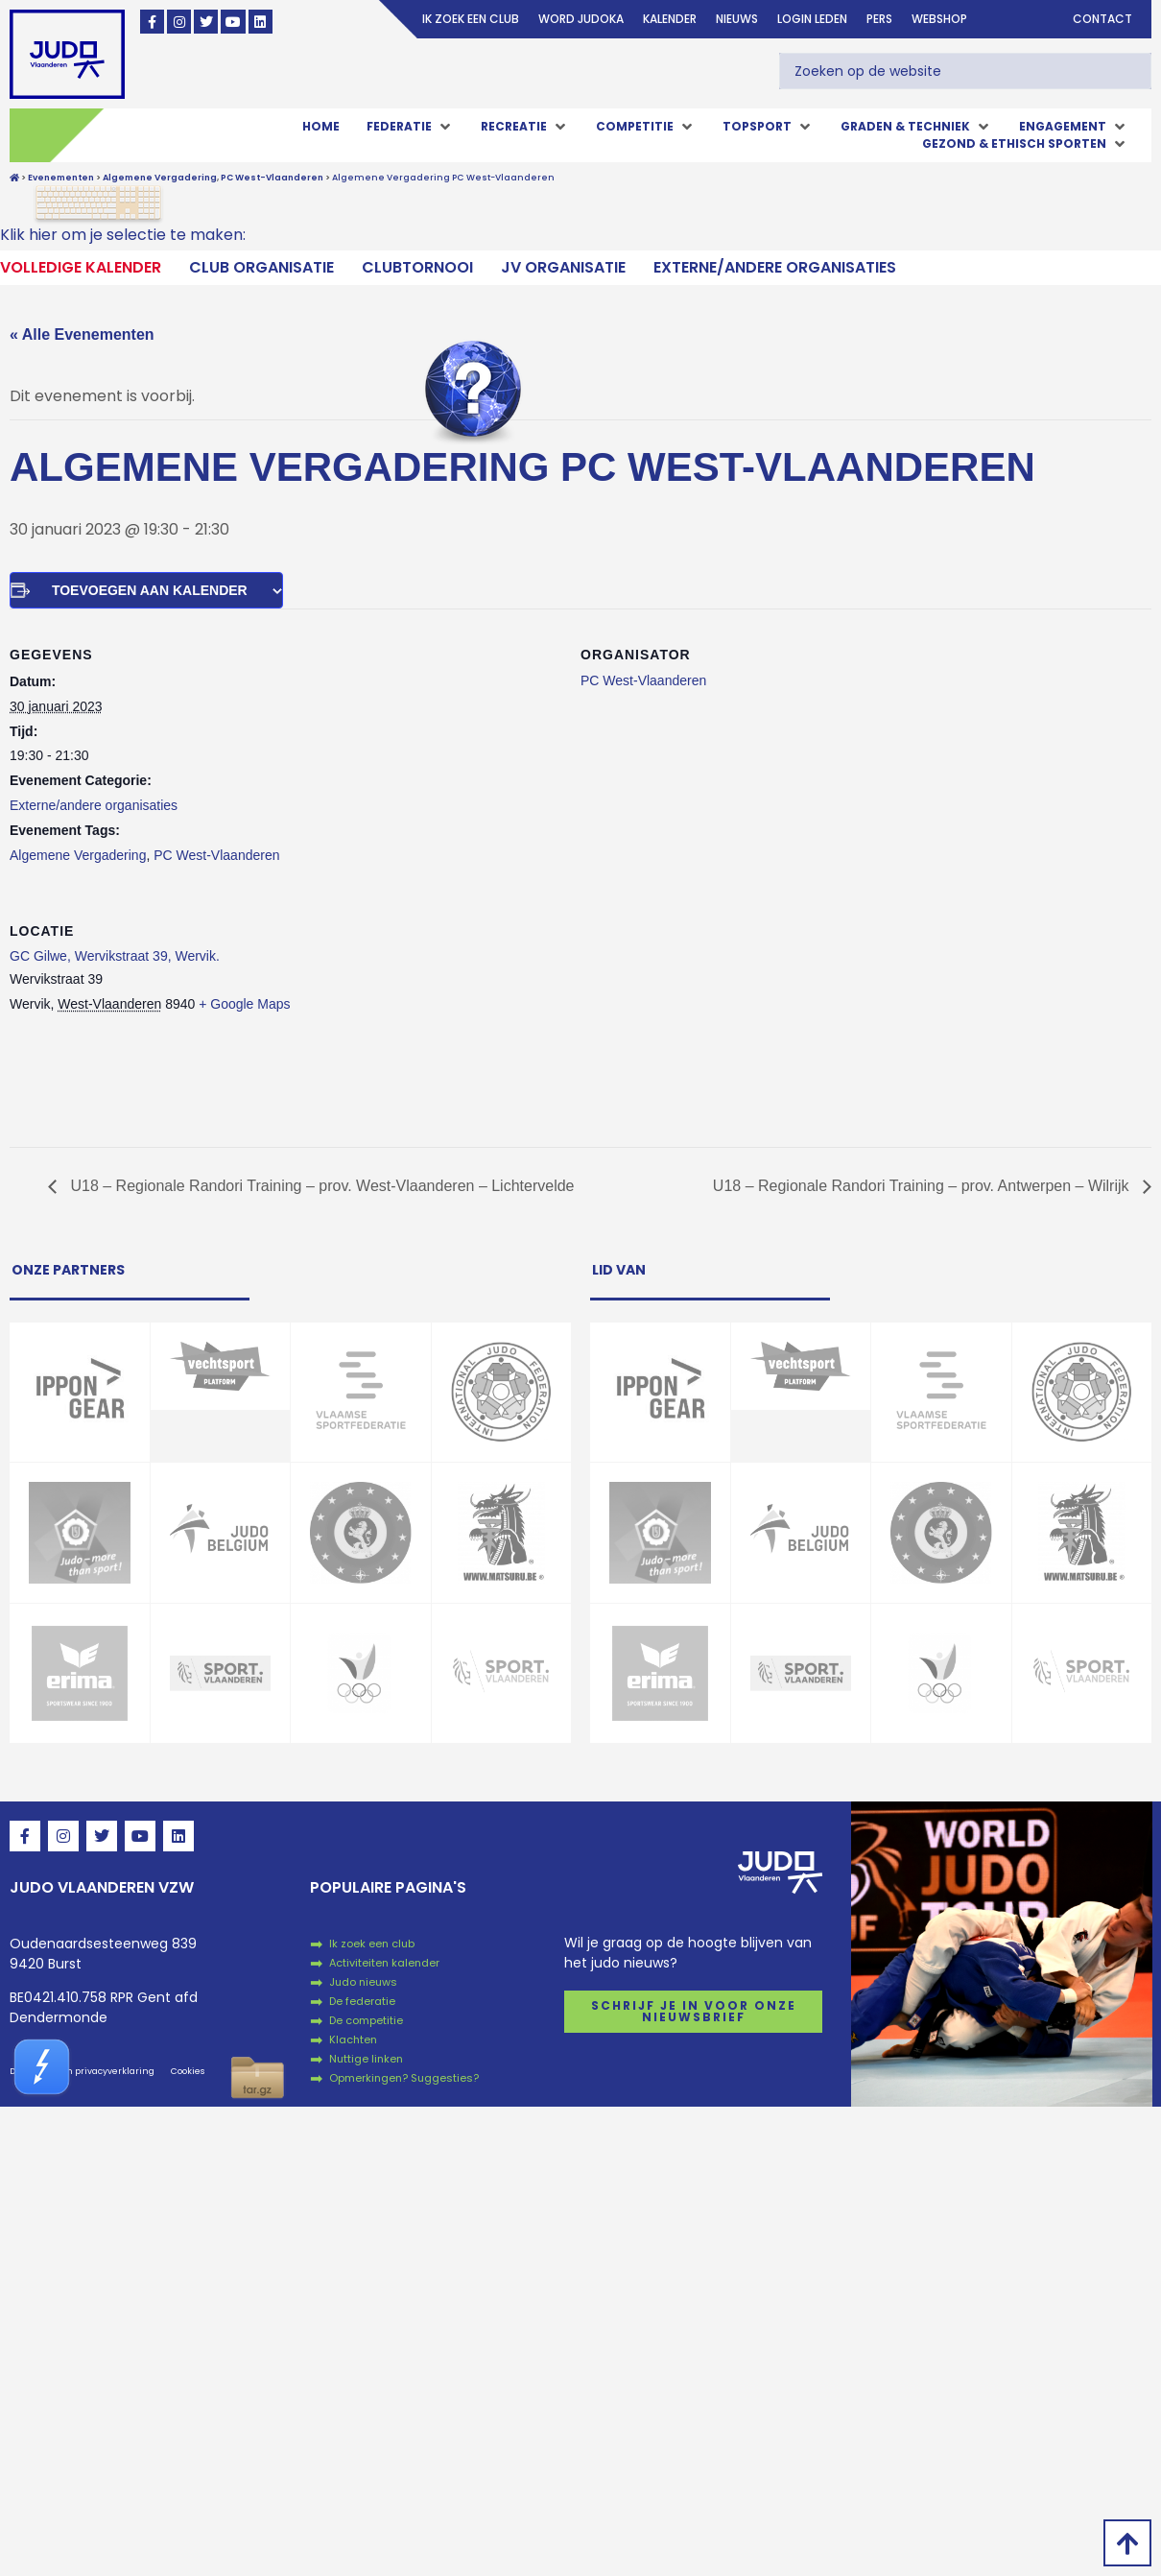 Image resolution: width=1161 pixels, height=2576 pixels. Describe the element at coordinates (257, 2079) in the screenshot. I see `folder containing tar.gz compressed archive files` at that location.